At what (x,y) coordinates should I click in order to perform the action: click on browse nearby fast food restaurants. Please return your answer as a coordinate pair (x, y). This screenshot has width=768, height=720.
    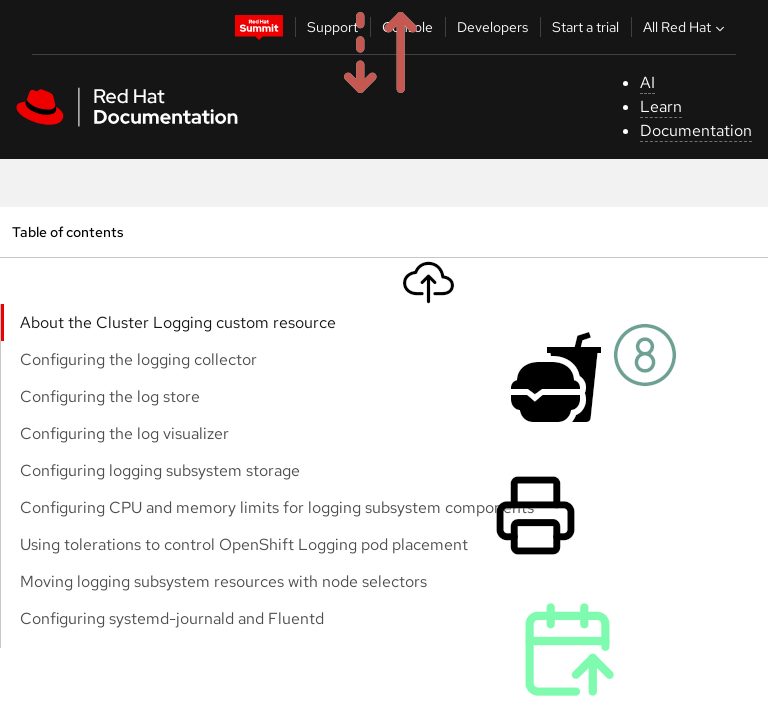
    Looking at the image, I should click on (556, 377).